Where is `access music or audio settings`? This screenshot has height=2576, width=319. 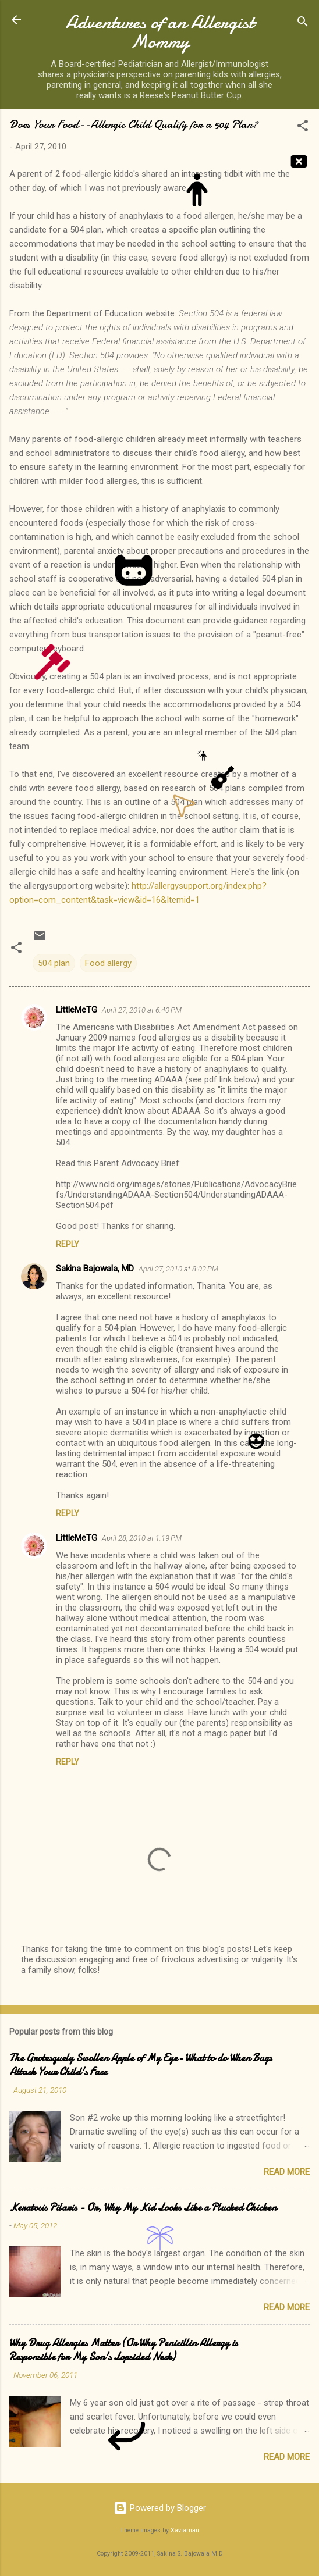 access music or audio settings is located at coordinates (222, 777).